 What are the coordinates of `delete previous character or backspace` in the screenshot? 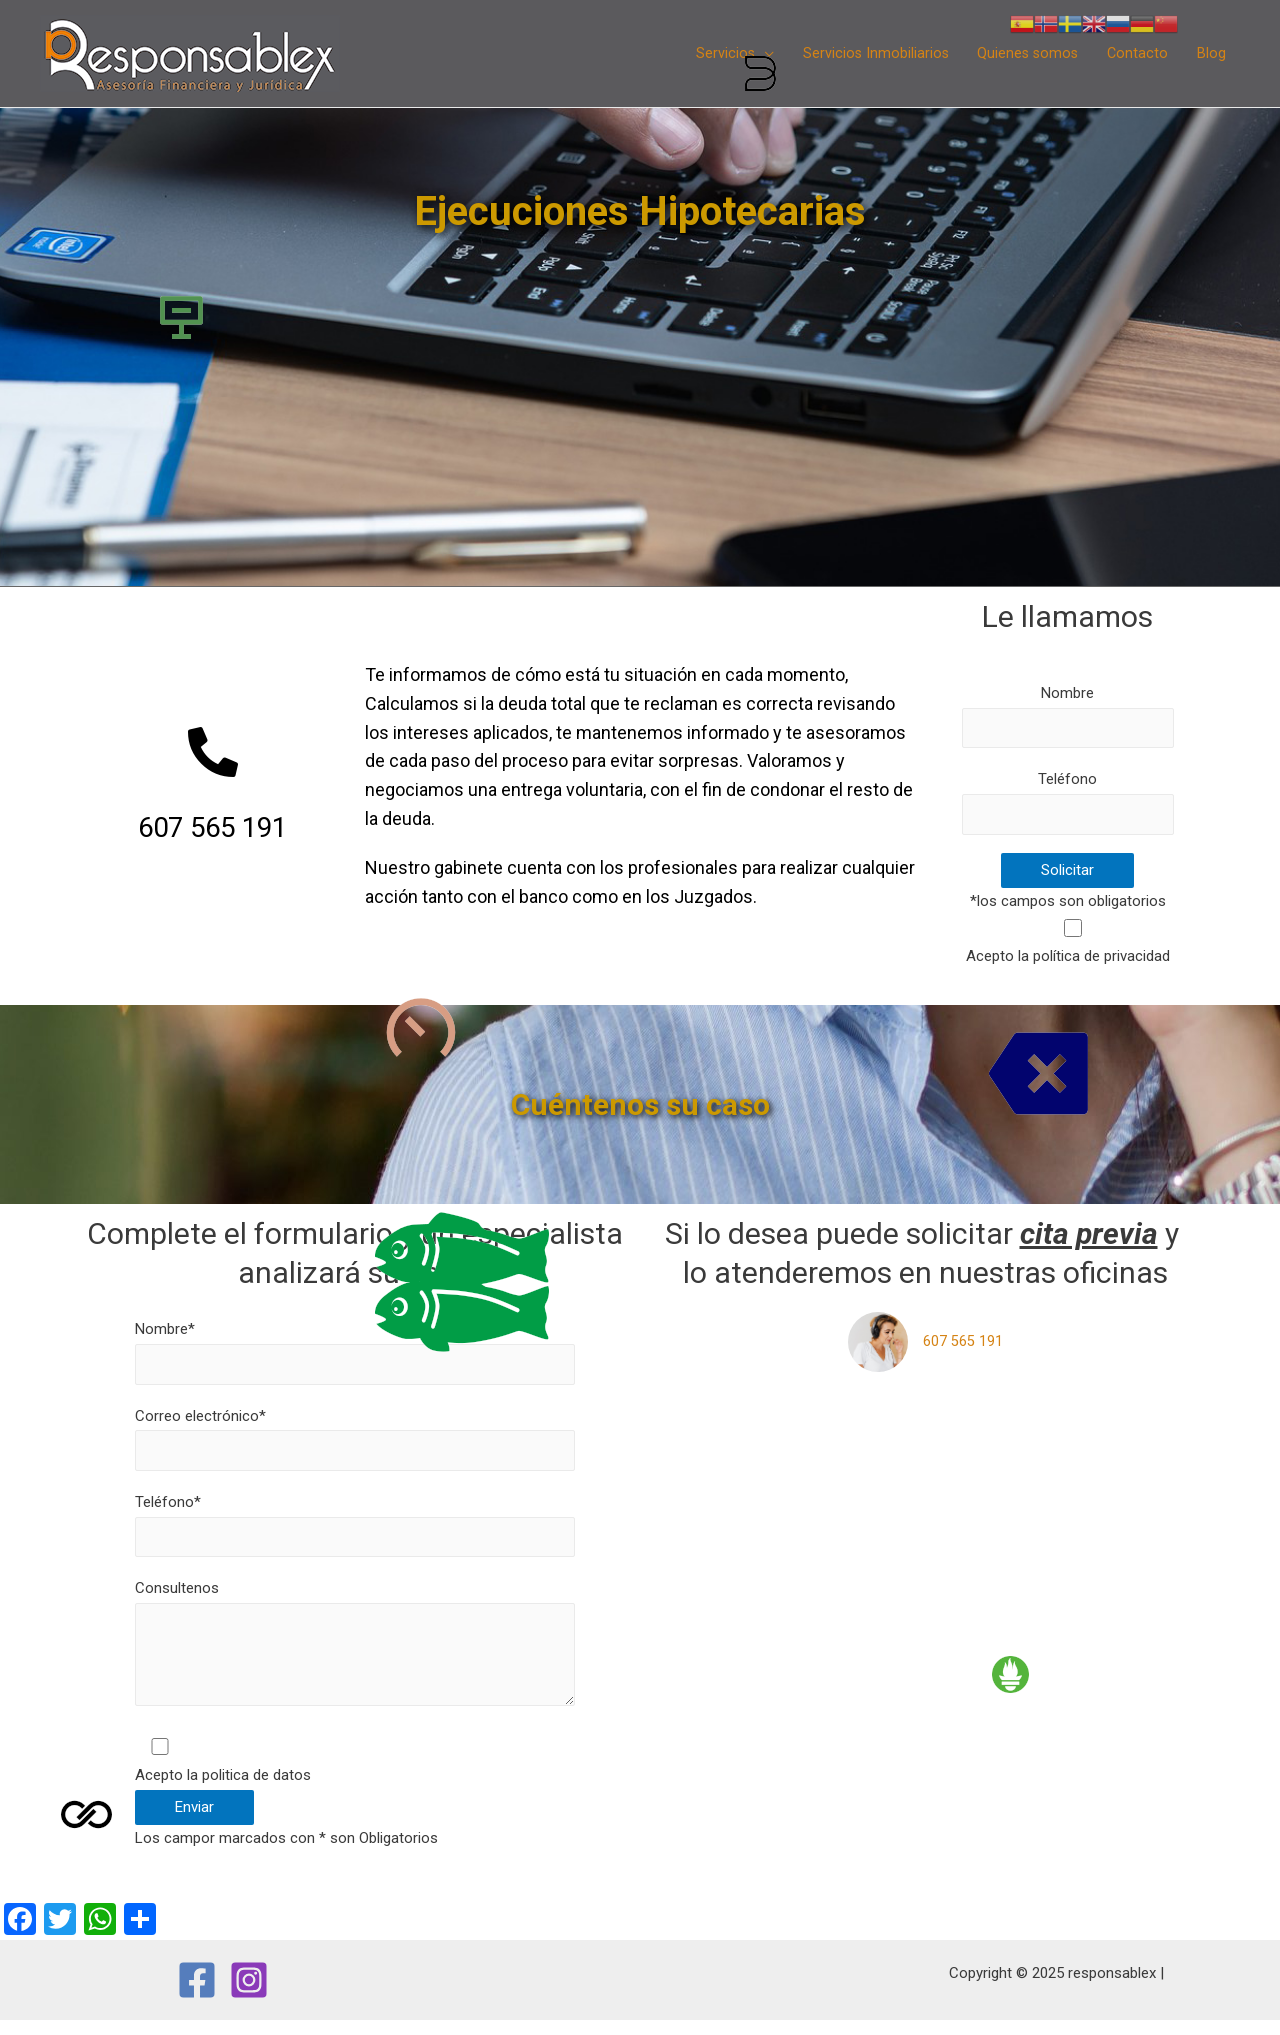 It's located at (1042, 1073).